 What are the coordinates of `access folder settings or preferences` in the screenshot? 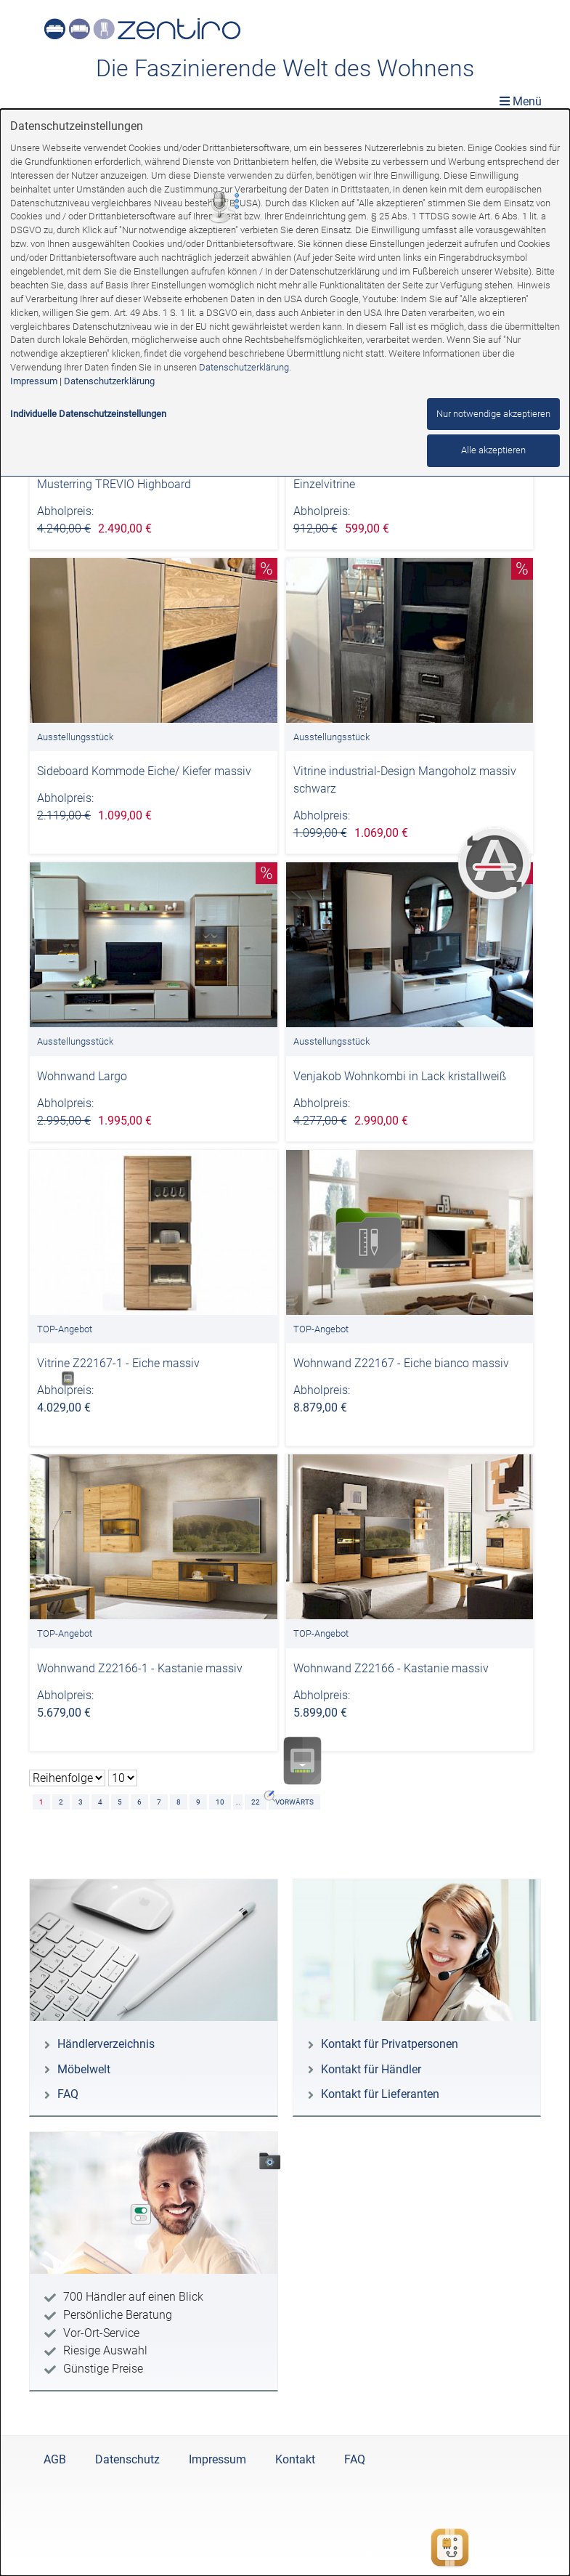 It's located at (269, 2161).